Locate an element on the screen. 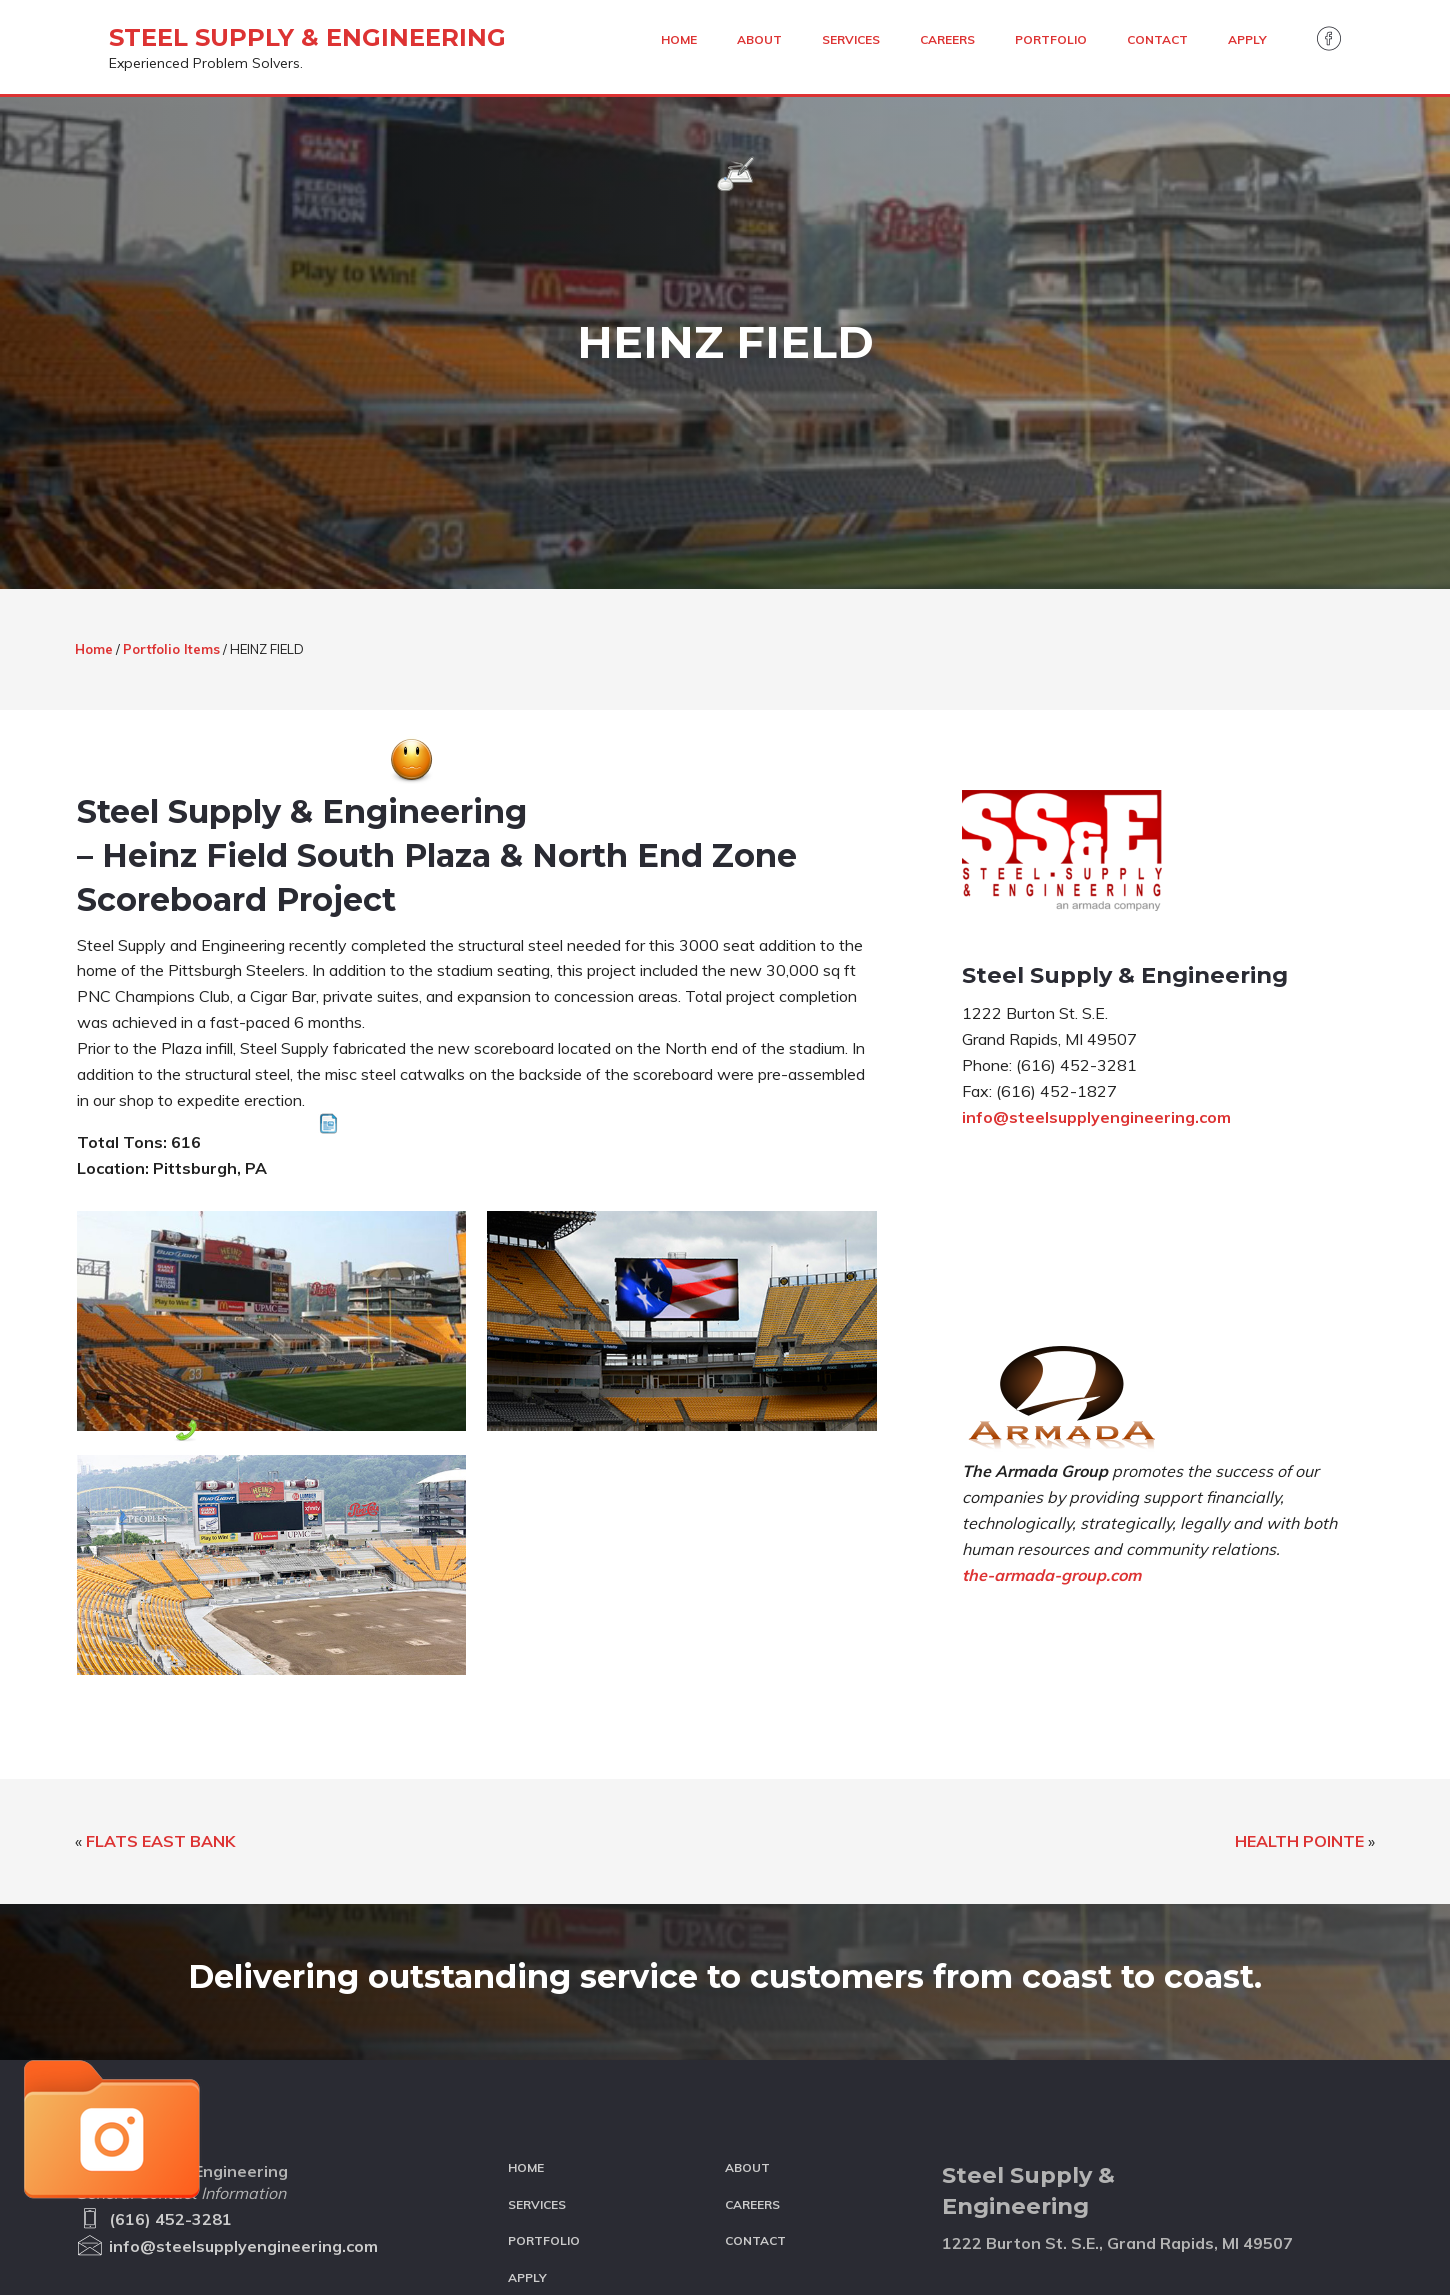 The height and width of the screenshot is (2295, 1450). indicates a warning or concern status is located at coordinates (412, 760).